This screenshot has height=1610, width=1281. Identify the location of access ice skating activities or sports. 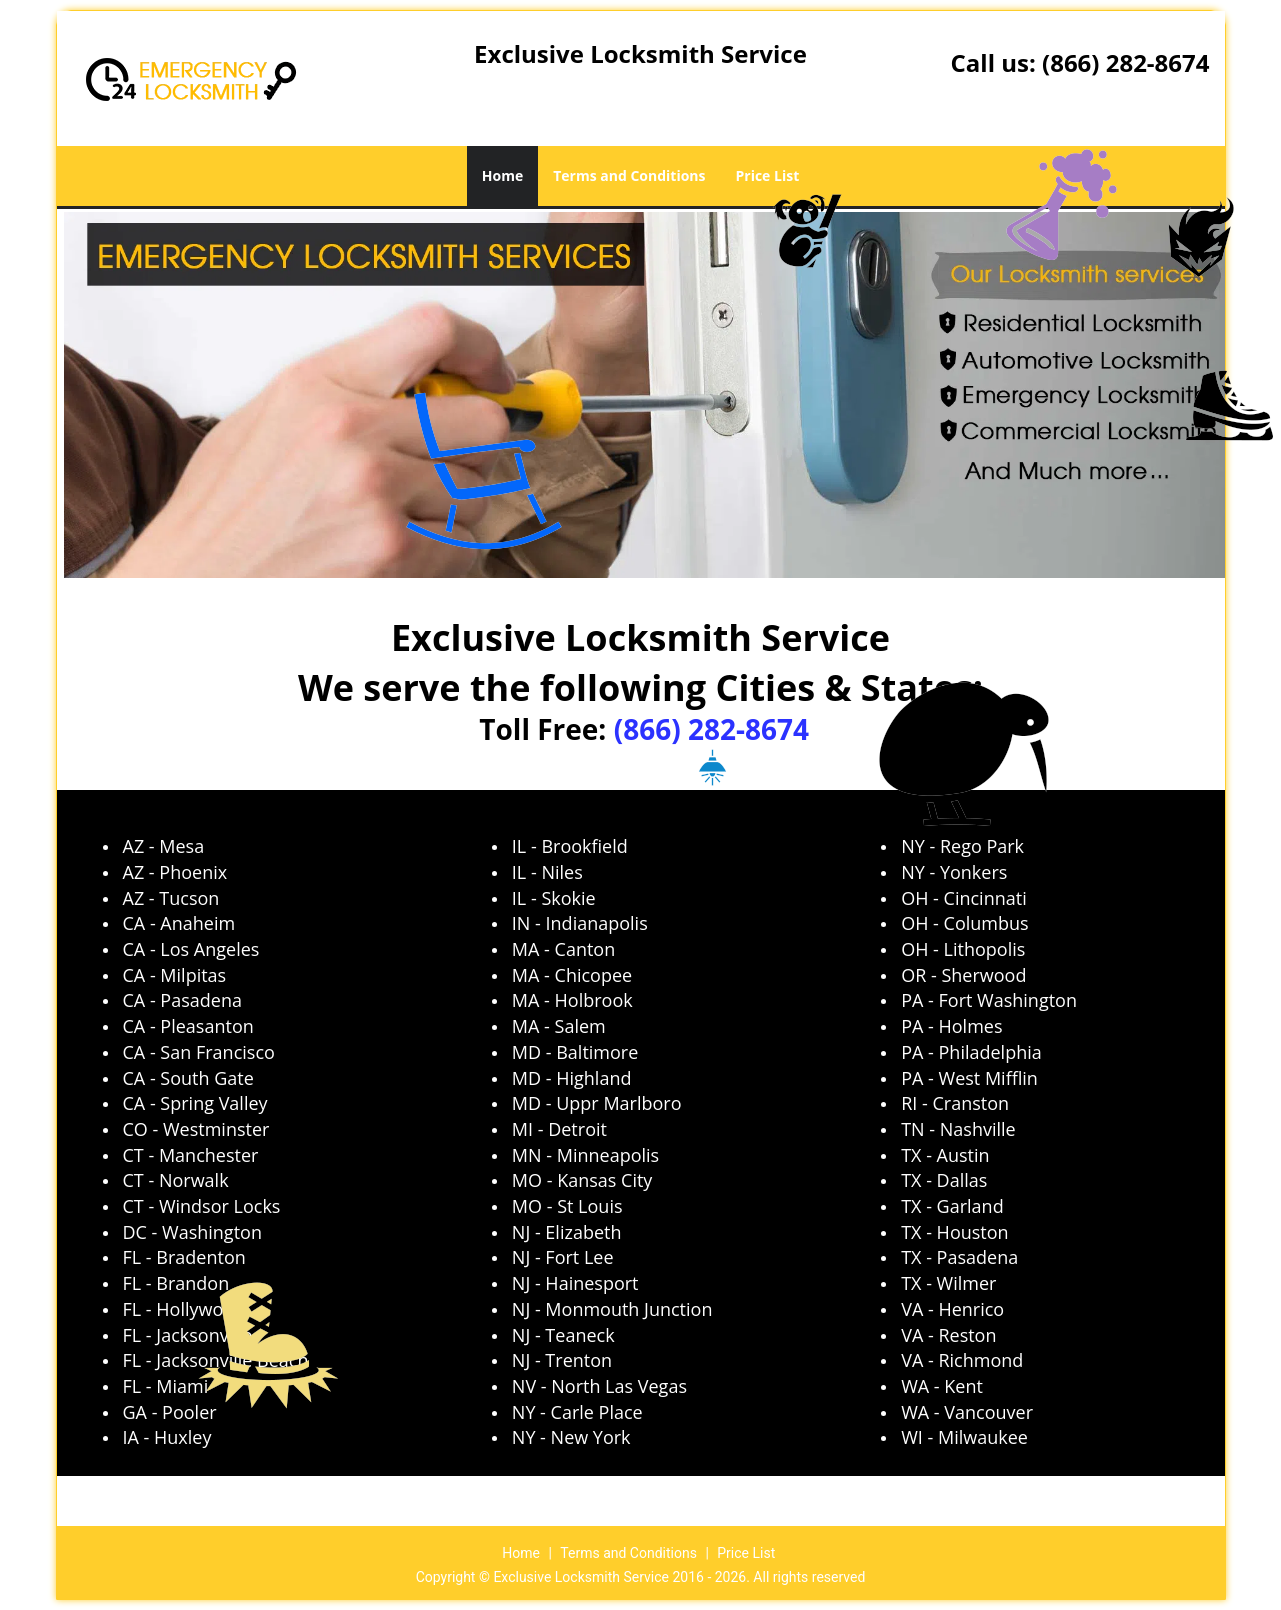
(1229, 405).